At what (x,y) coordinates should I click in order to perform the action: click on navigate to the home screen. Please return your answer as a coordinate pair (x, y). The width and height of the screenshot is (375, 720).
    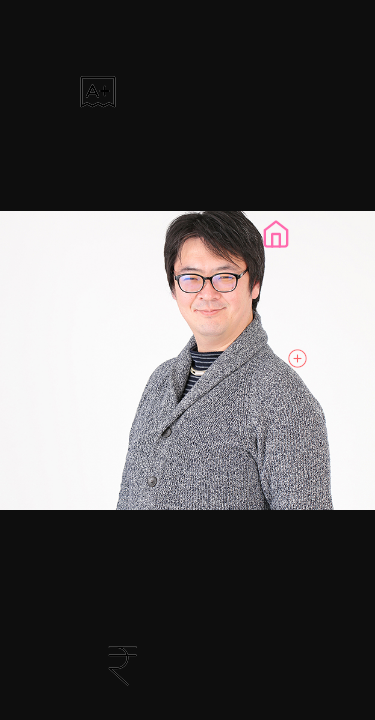
    Looking at the image, I should click on (276, 234).